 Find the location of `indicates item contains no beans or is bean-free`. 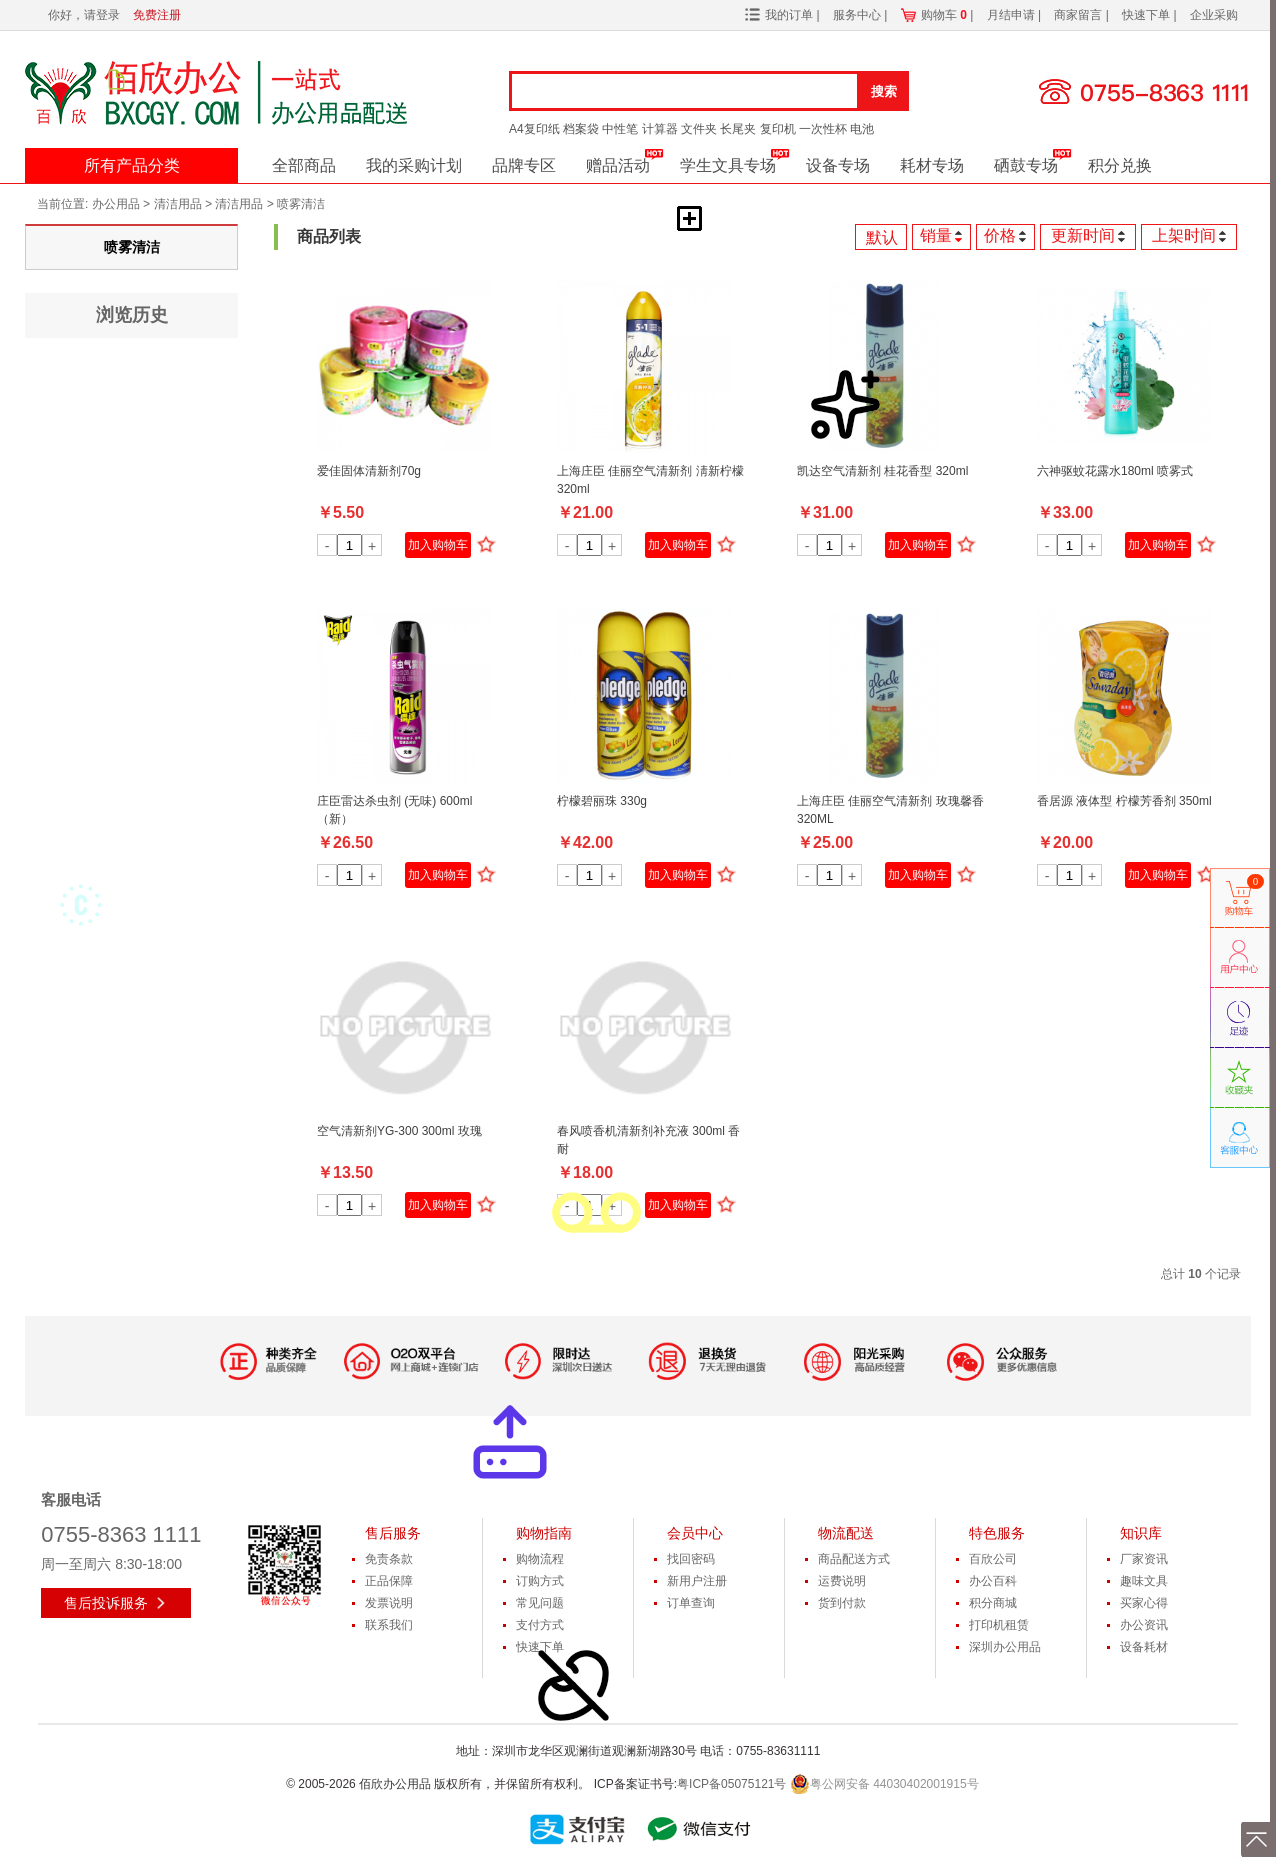

indicates item contains no beans or is bean-free is located at coordinates (573, 1685).